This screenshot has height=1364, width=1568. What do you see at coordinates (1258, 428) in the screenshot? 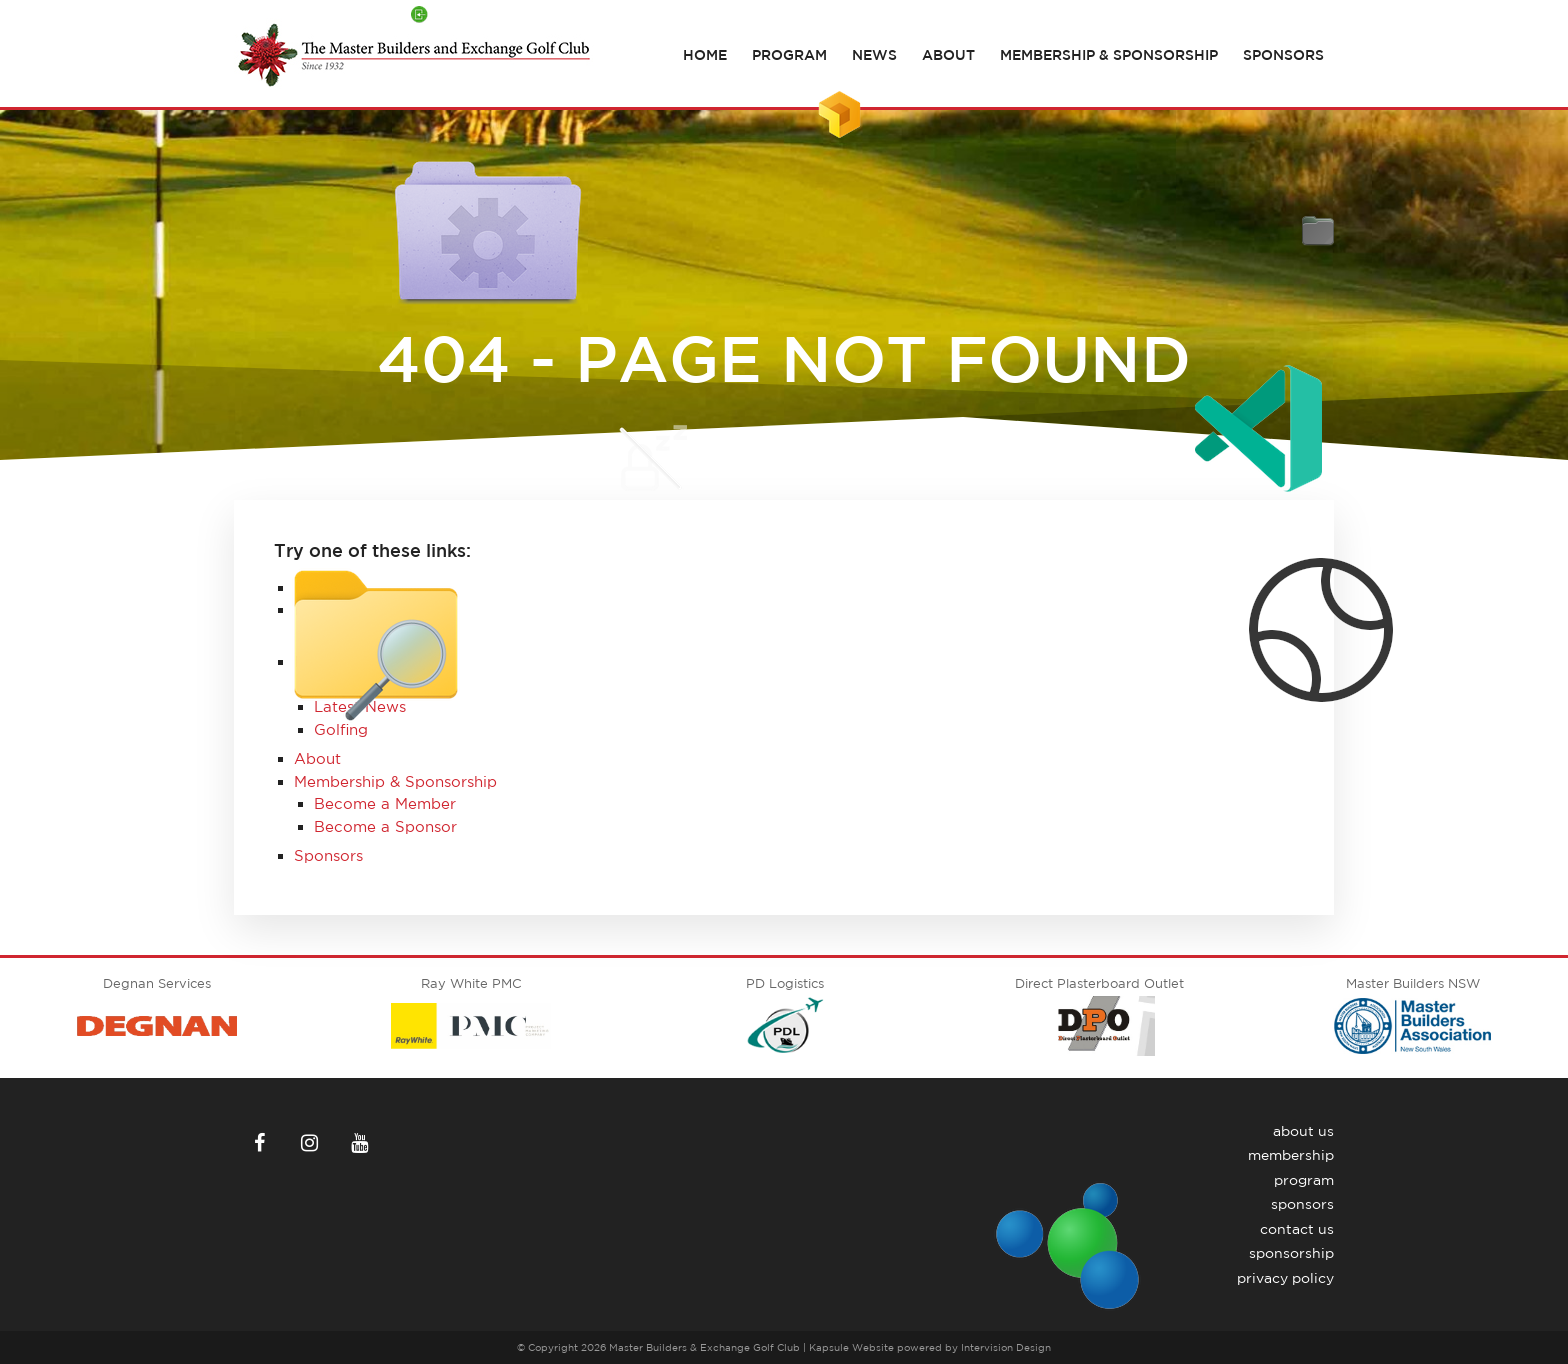
I see `open visual studio code editor` at bounding box center [1258, 428].